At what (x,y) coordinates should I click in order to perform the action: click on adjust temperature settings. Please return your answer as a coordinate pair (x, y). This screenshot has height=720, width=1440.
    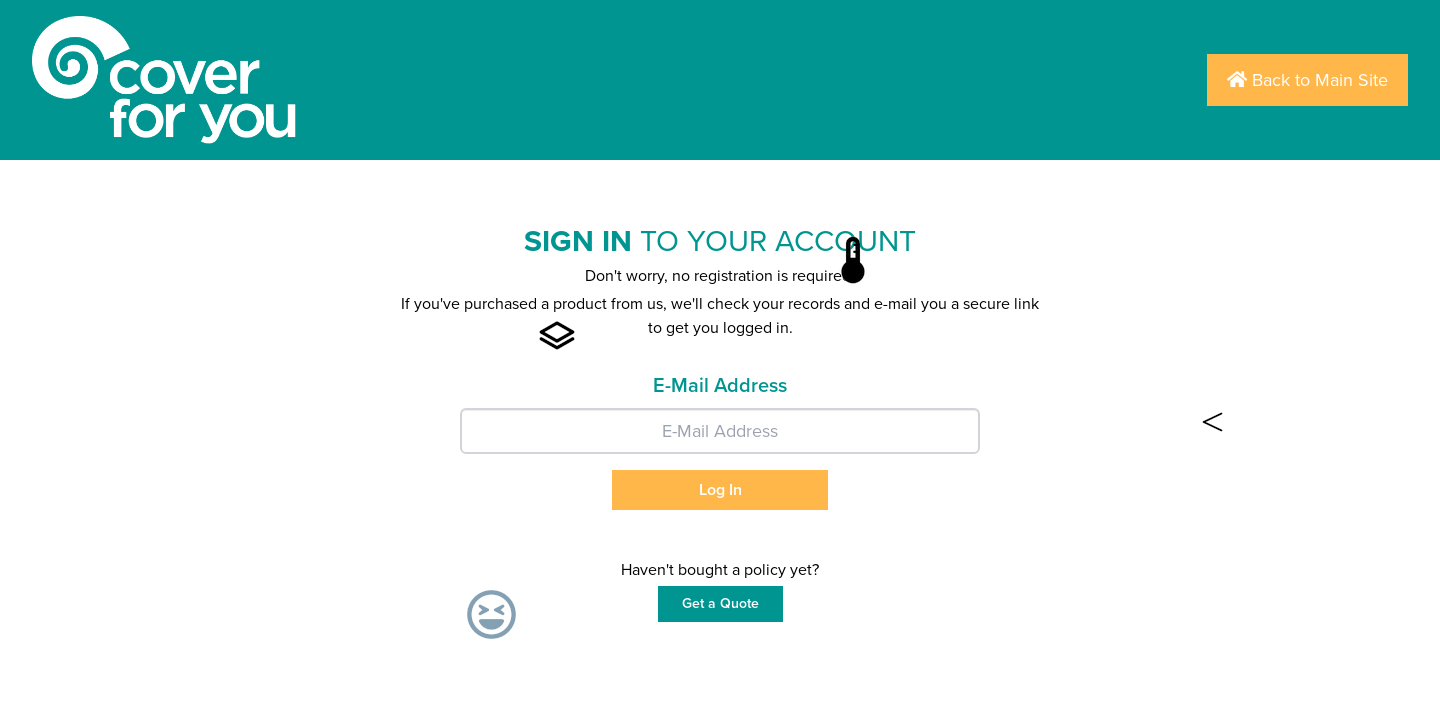
    Looking at the image, I should click on (853, 260).